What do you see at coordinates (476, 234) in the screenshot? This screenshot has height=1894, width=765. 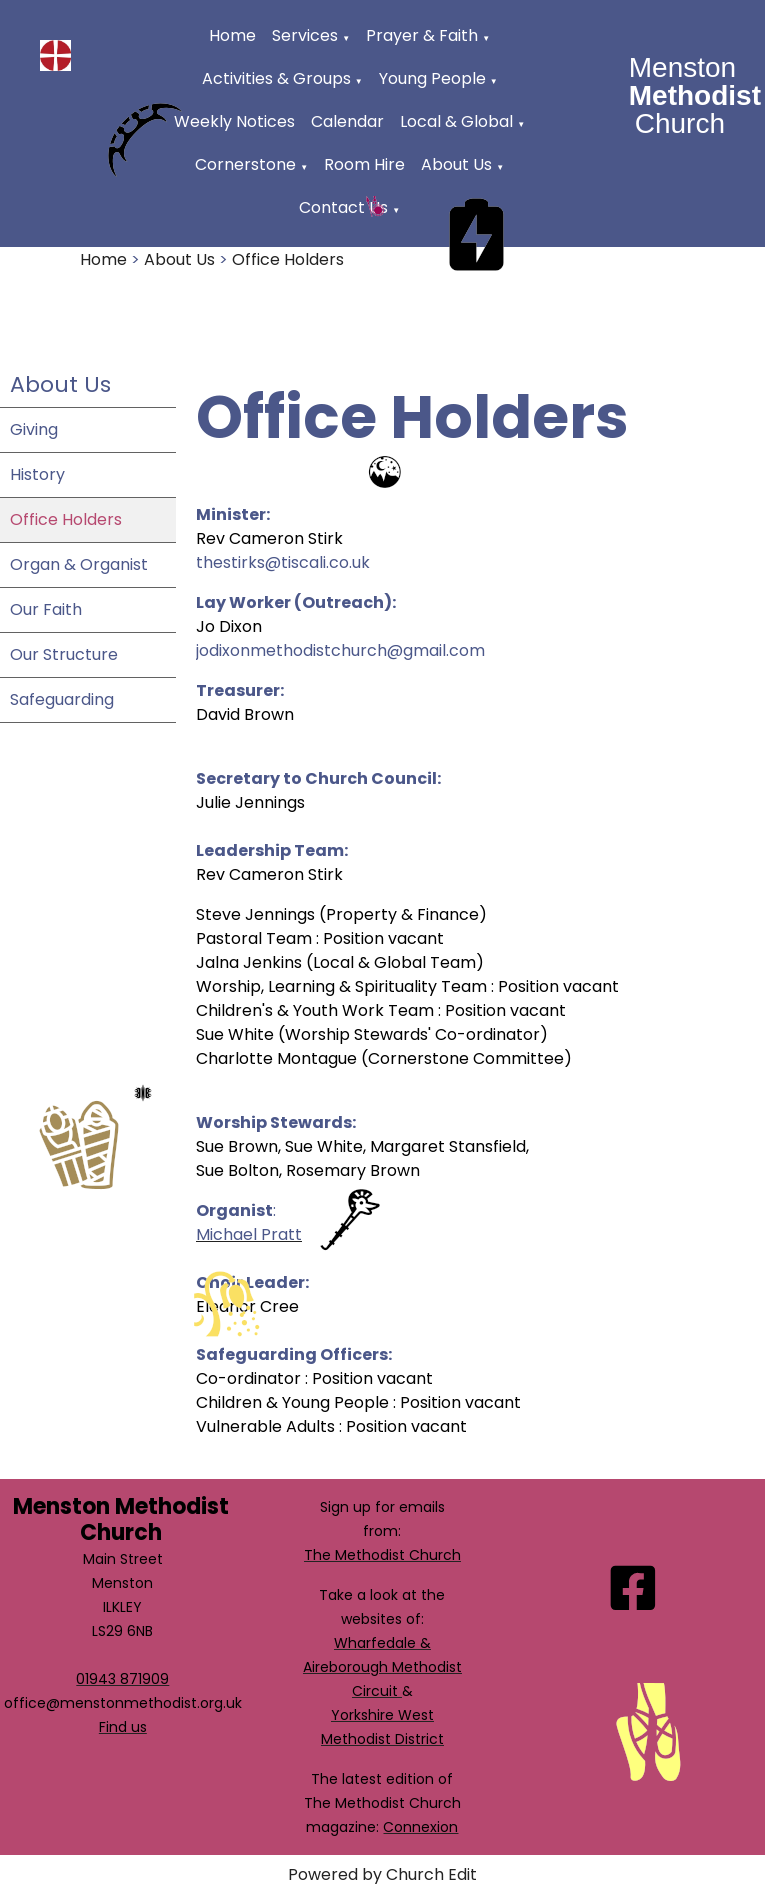 I see `view device battery status` at bounding box center [476, 234].